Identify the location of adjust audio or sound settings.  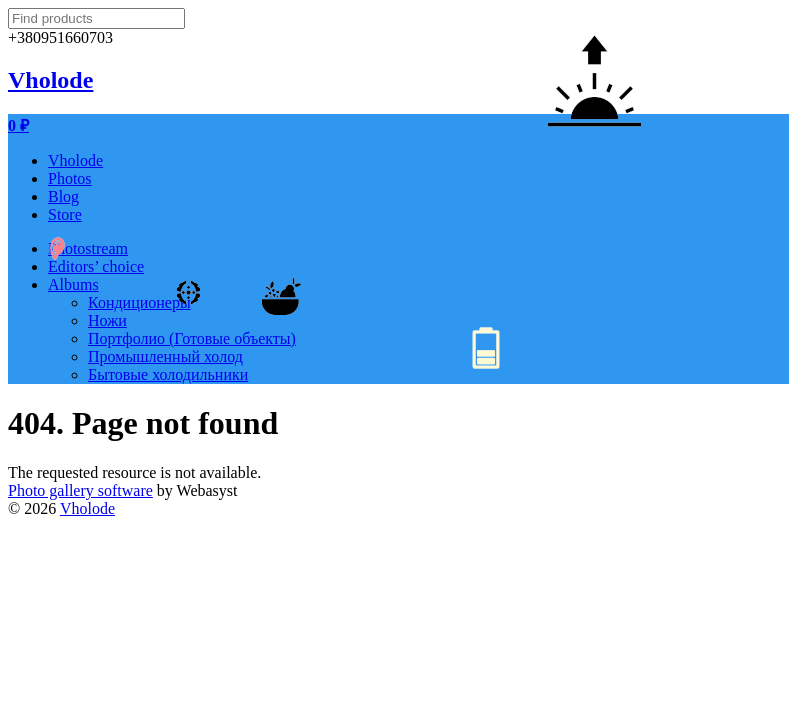
(57, 248).